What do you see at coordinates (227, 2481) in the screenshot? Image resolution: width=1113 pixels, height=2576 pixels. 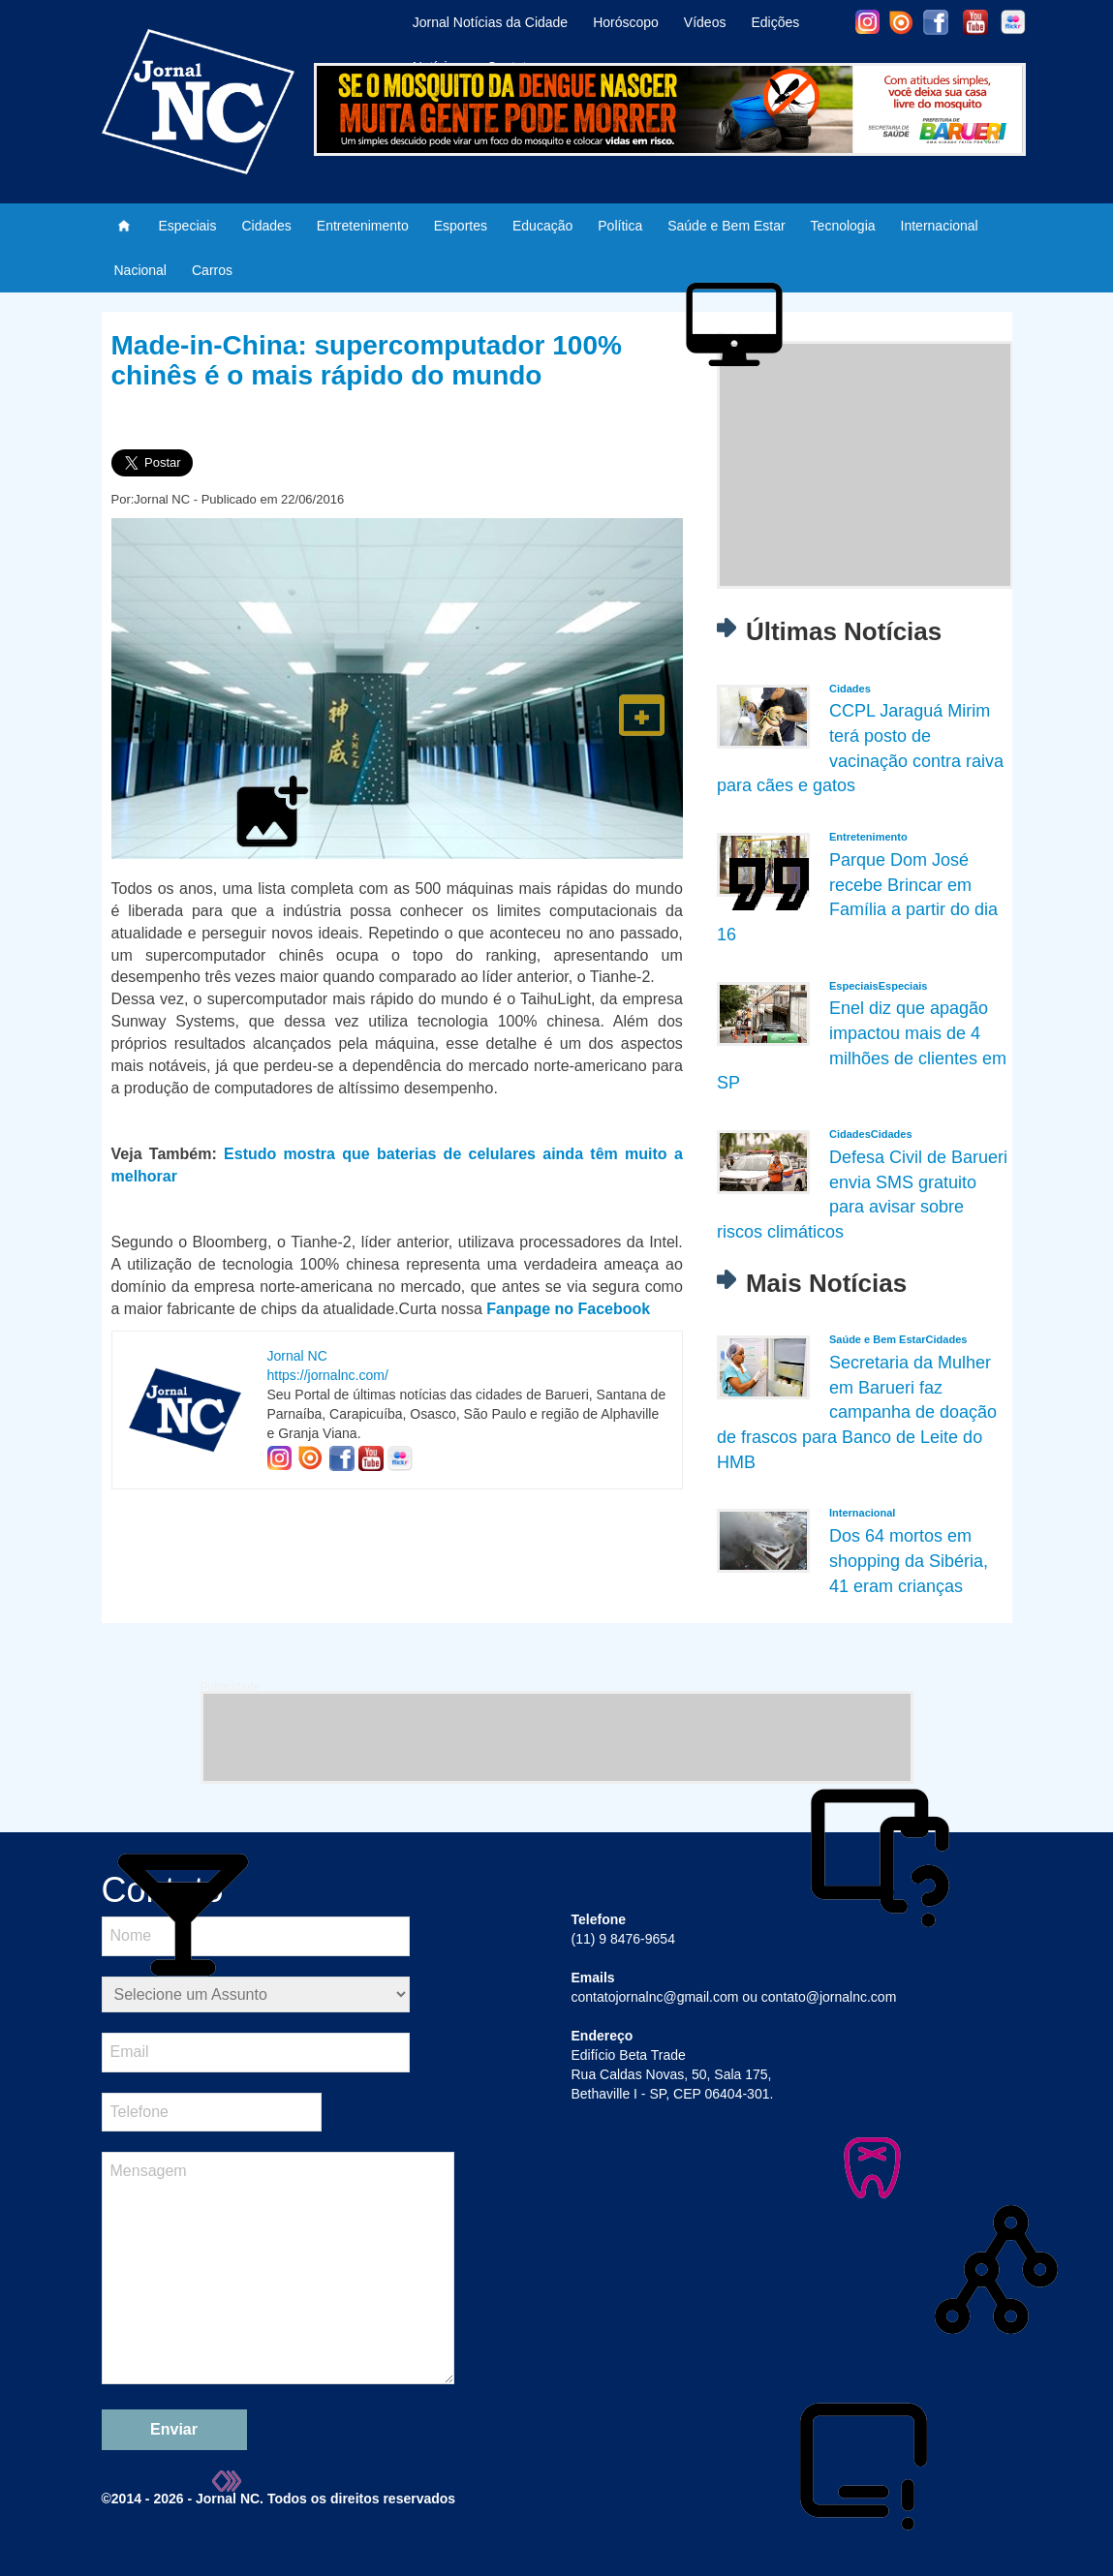 I see `access keyframe animation controls` at bounding box center [227, 2481].